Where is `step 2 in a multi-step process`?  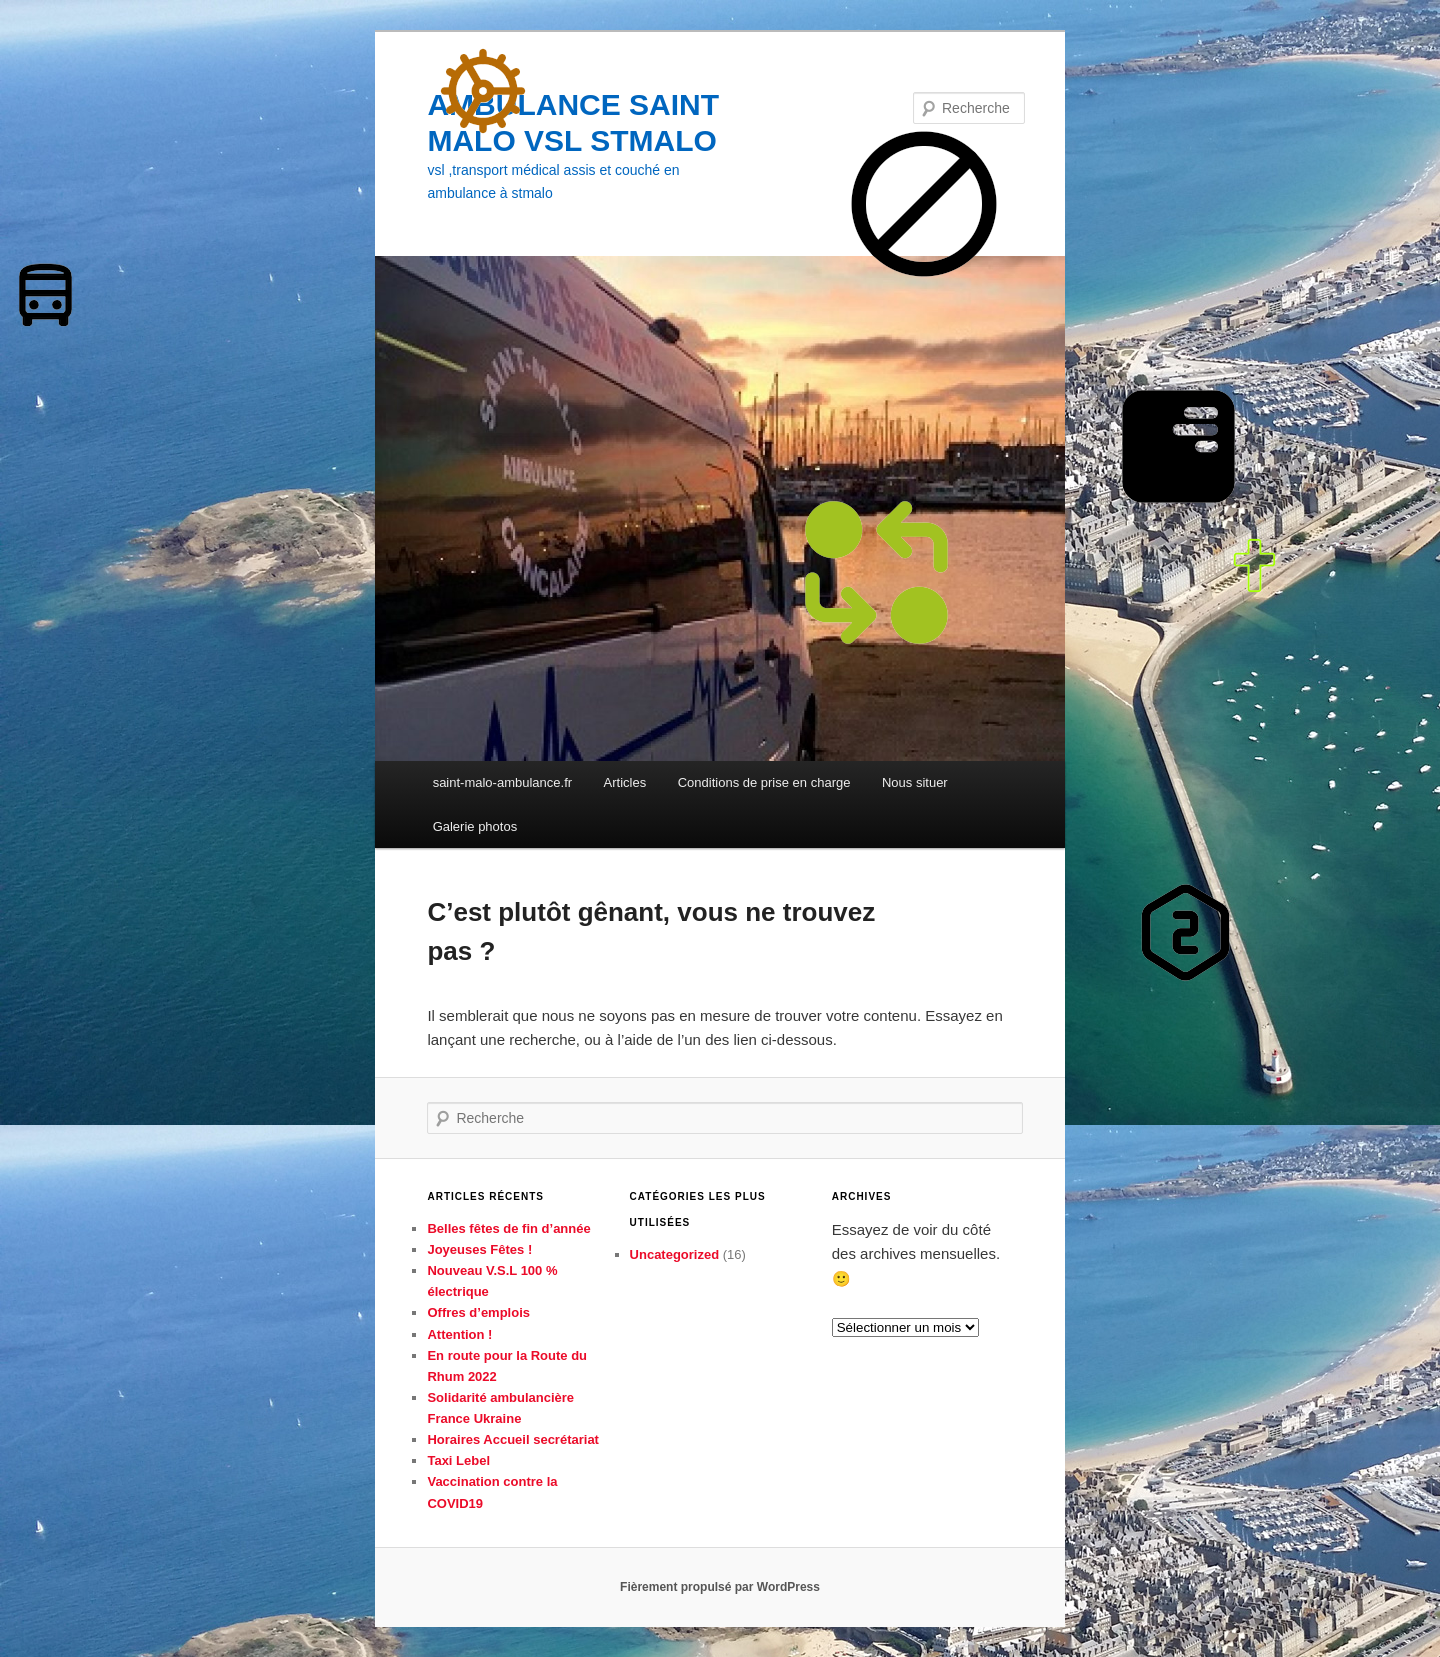
step 2 in a multi-step process is located at coordinates (1185, 932).